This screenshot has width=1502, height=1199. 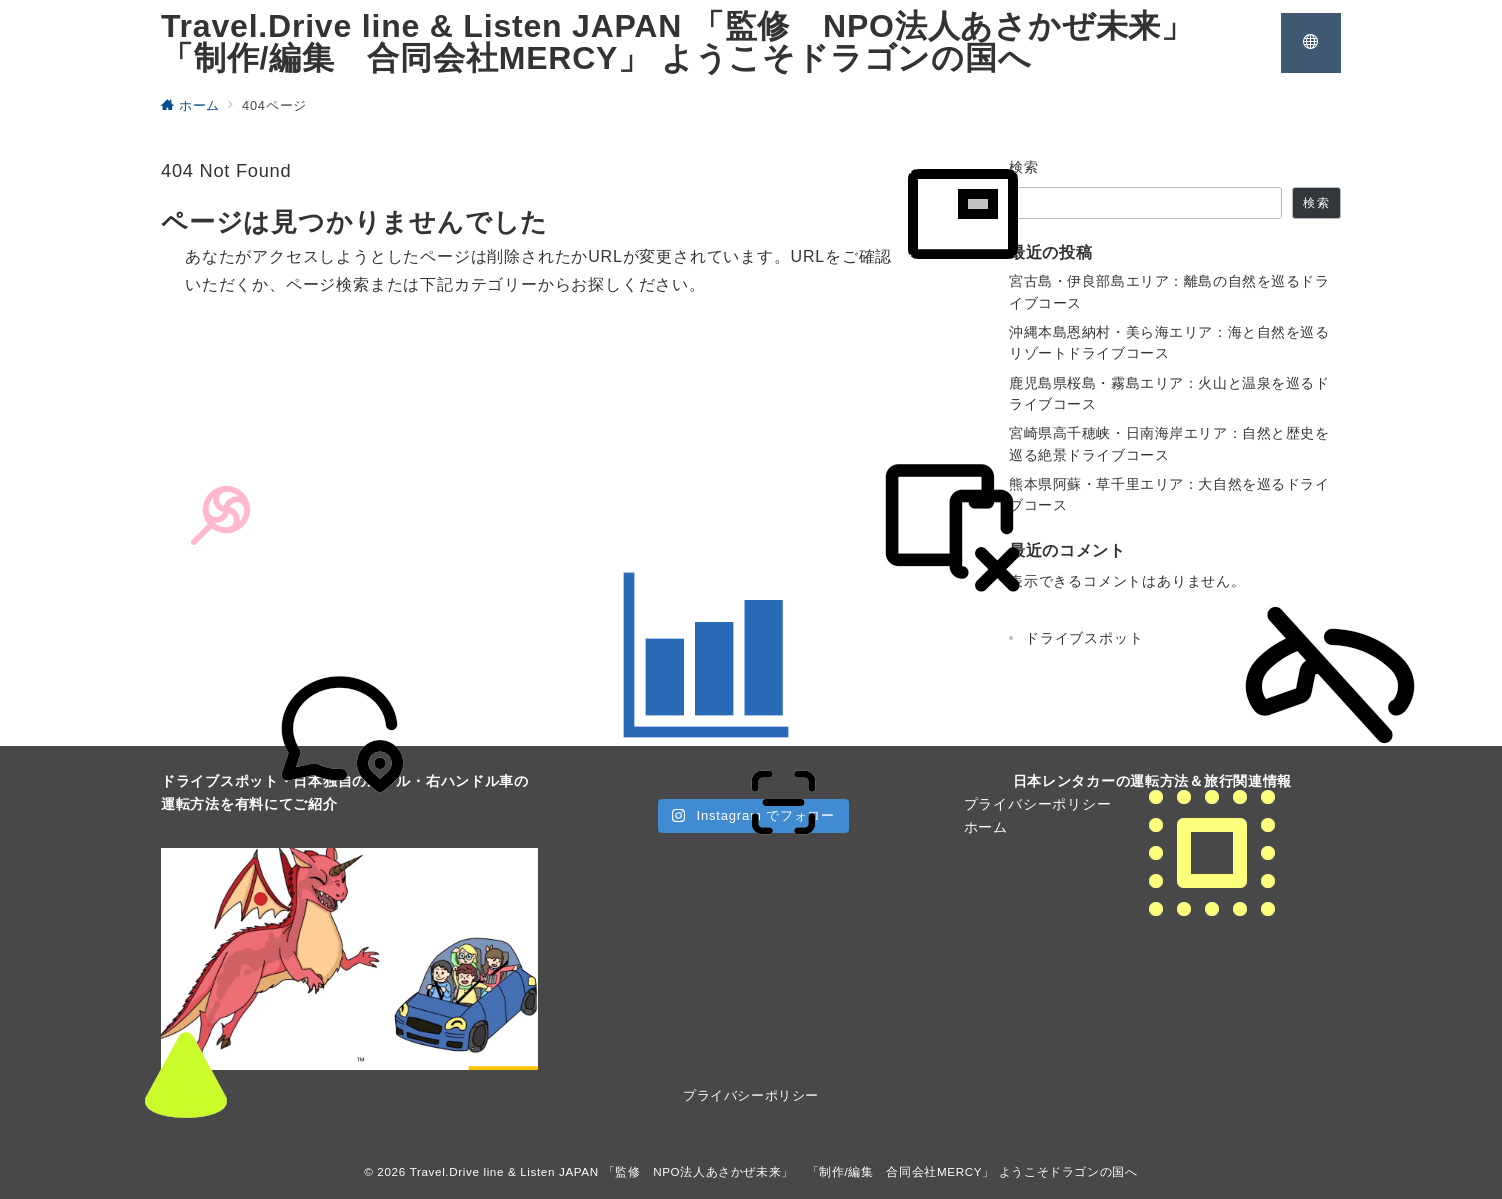 I want to click on access candy or sweets category, so click(x=220, y=515).